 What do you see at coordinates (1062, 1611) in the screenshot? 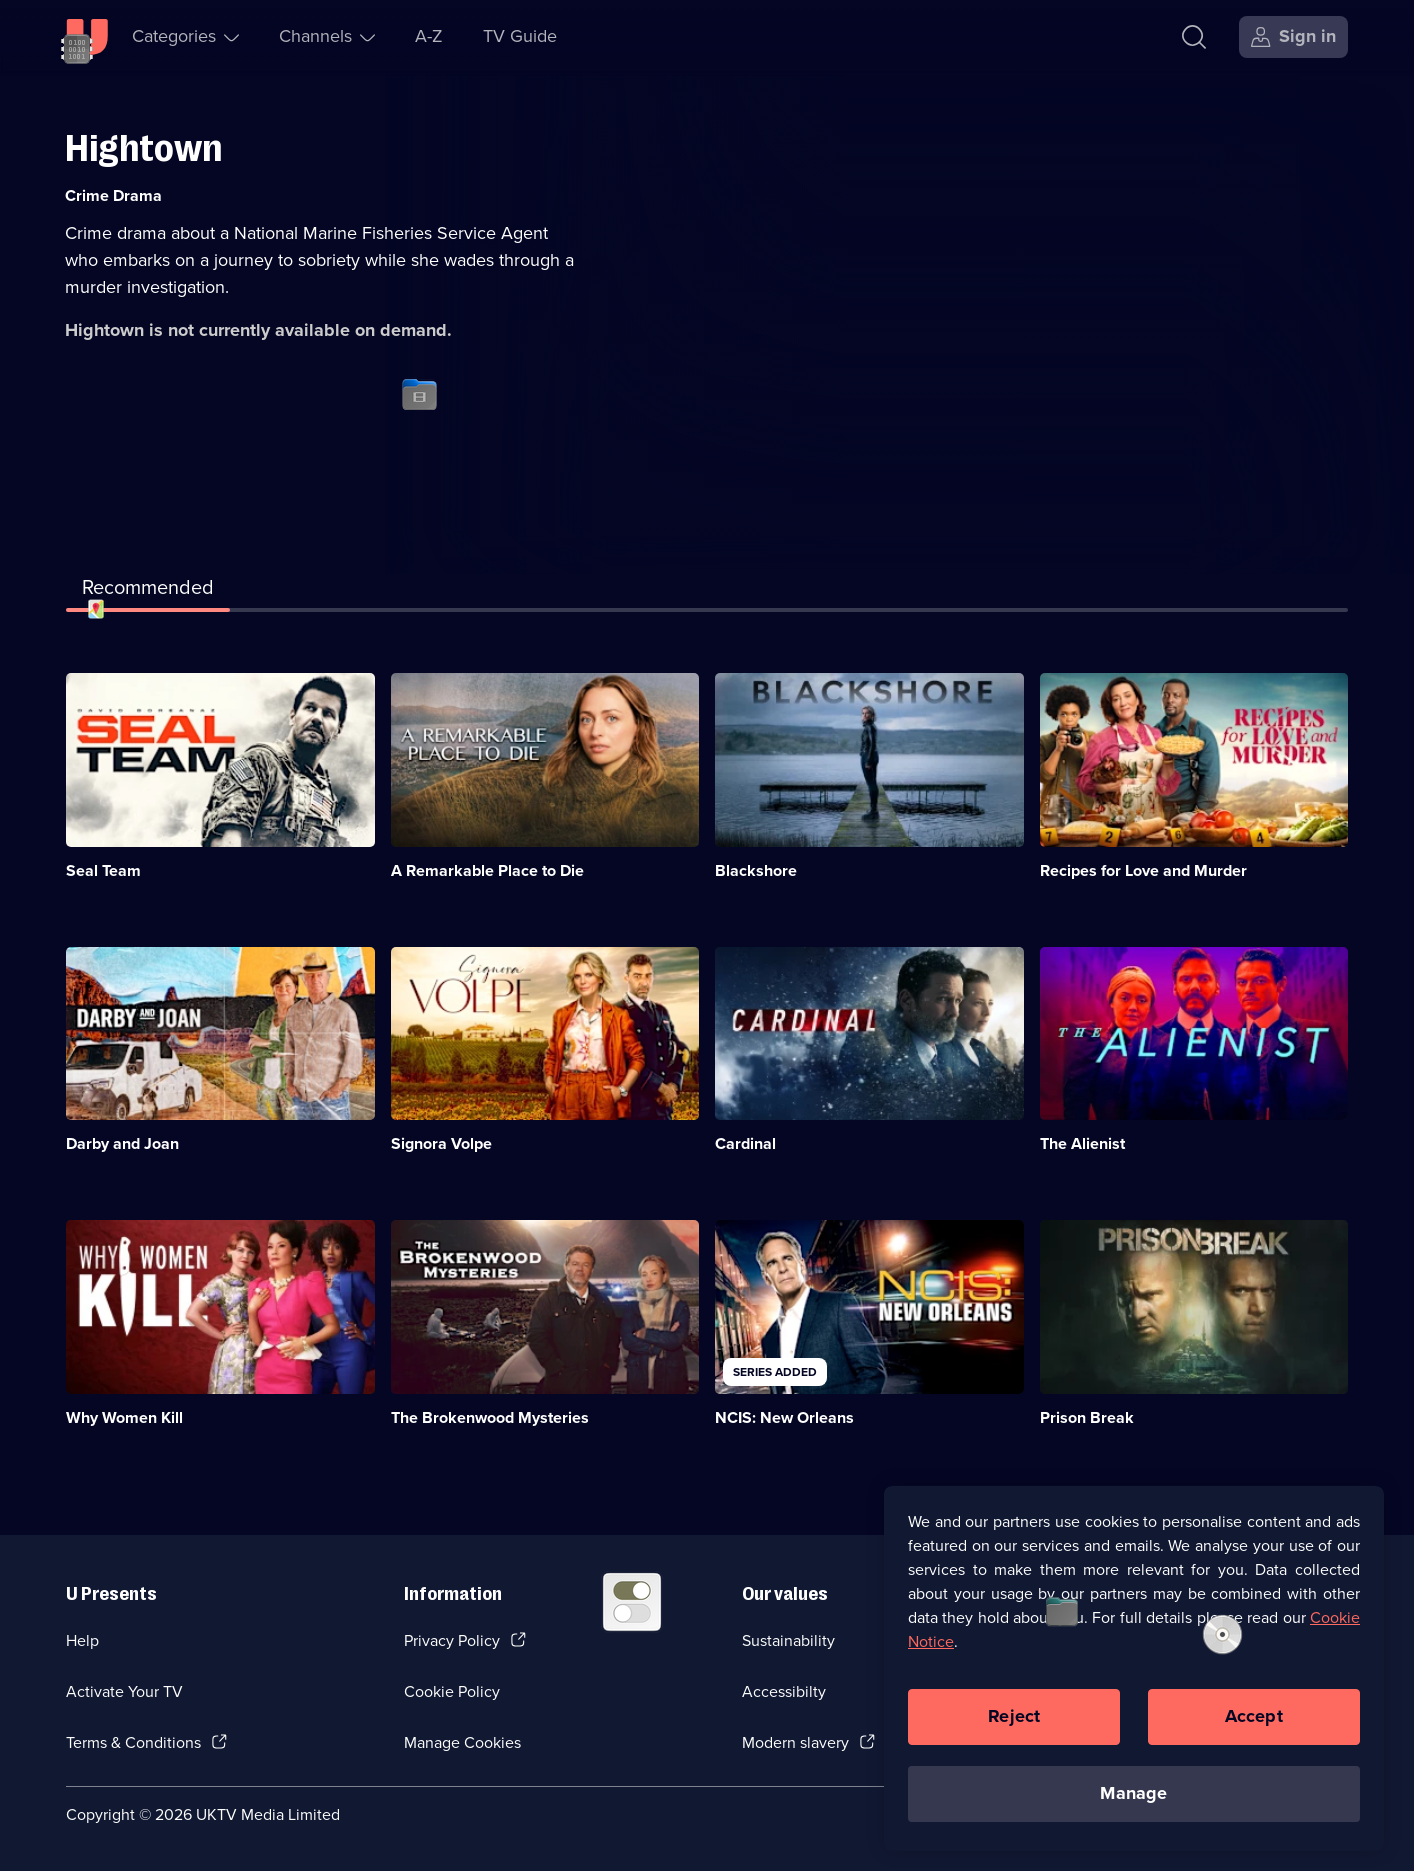
I see `open folder to view contents` at bounding box center [1062, 1611].